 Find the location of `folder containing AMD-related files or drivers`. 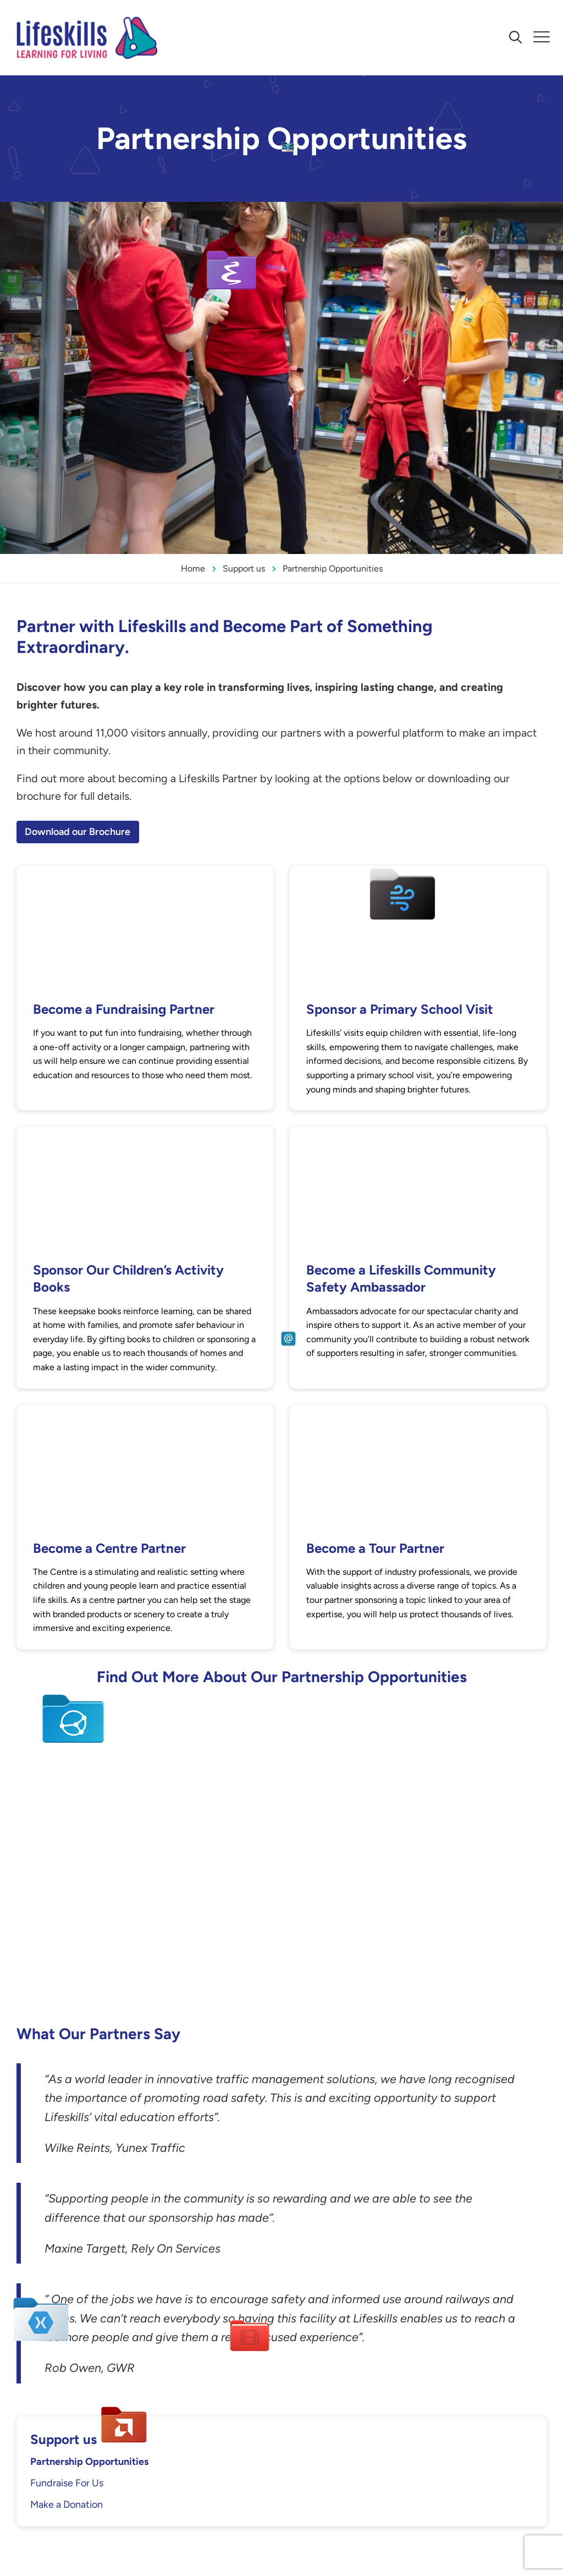

folder containing AMD-related files or drivers is located at coordinates (124, 2426).